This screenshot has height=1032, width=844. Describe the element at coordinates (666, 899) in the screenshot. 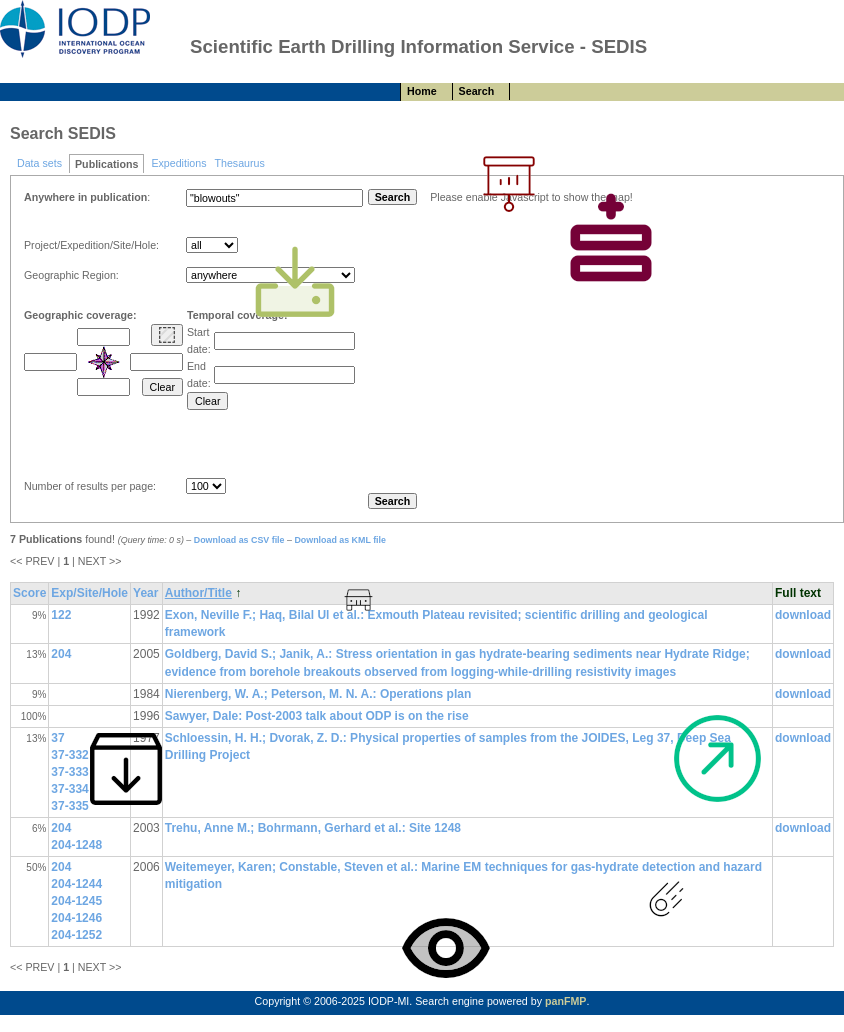

I see `indicates a trending or viral item` at that location.